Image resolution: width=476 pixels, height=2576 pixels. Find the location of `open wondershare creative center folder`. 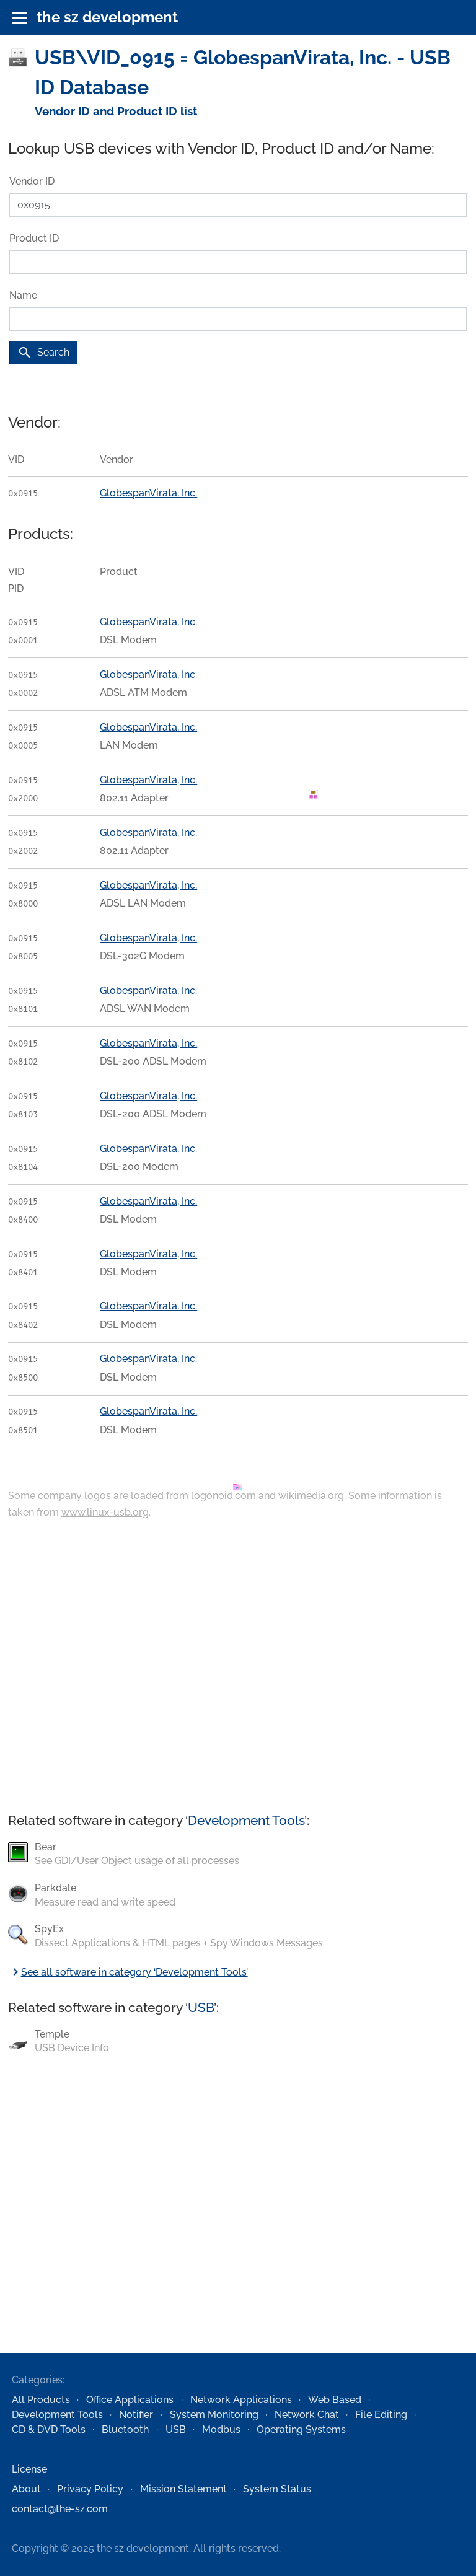

open wondershare creative center folder is located at coordinates (237, 1487).